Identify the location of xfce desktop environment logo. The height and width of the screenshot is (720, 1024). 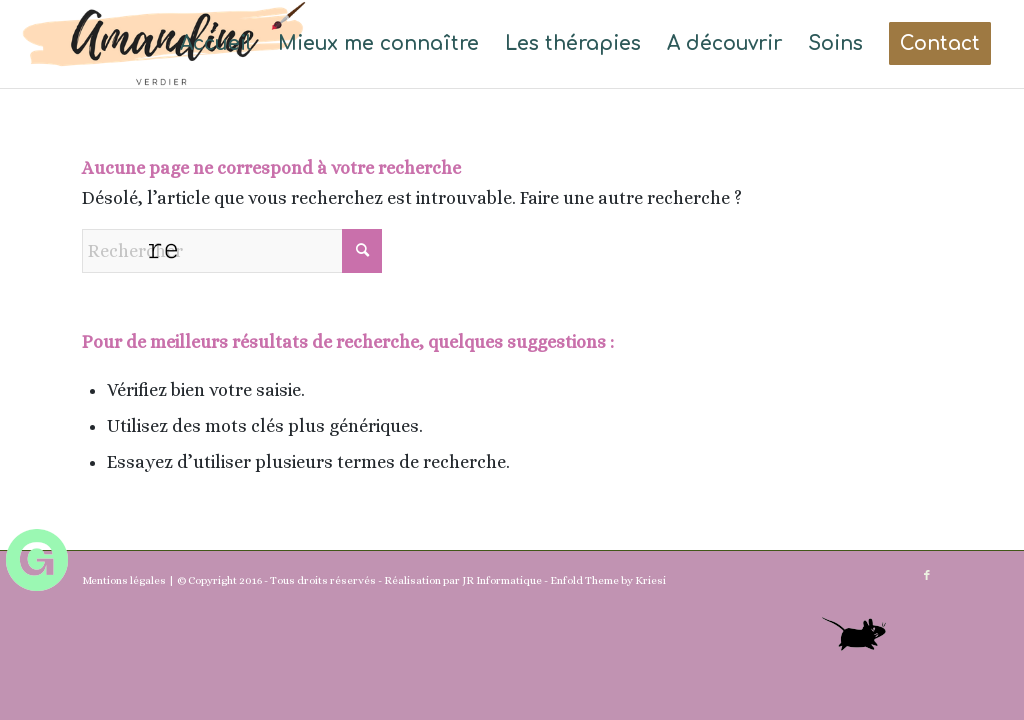
(854, 634).